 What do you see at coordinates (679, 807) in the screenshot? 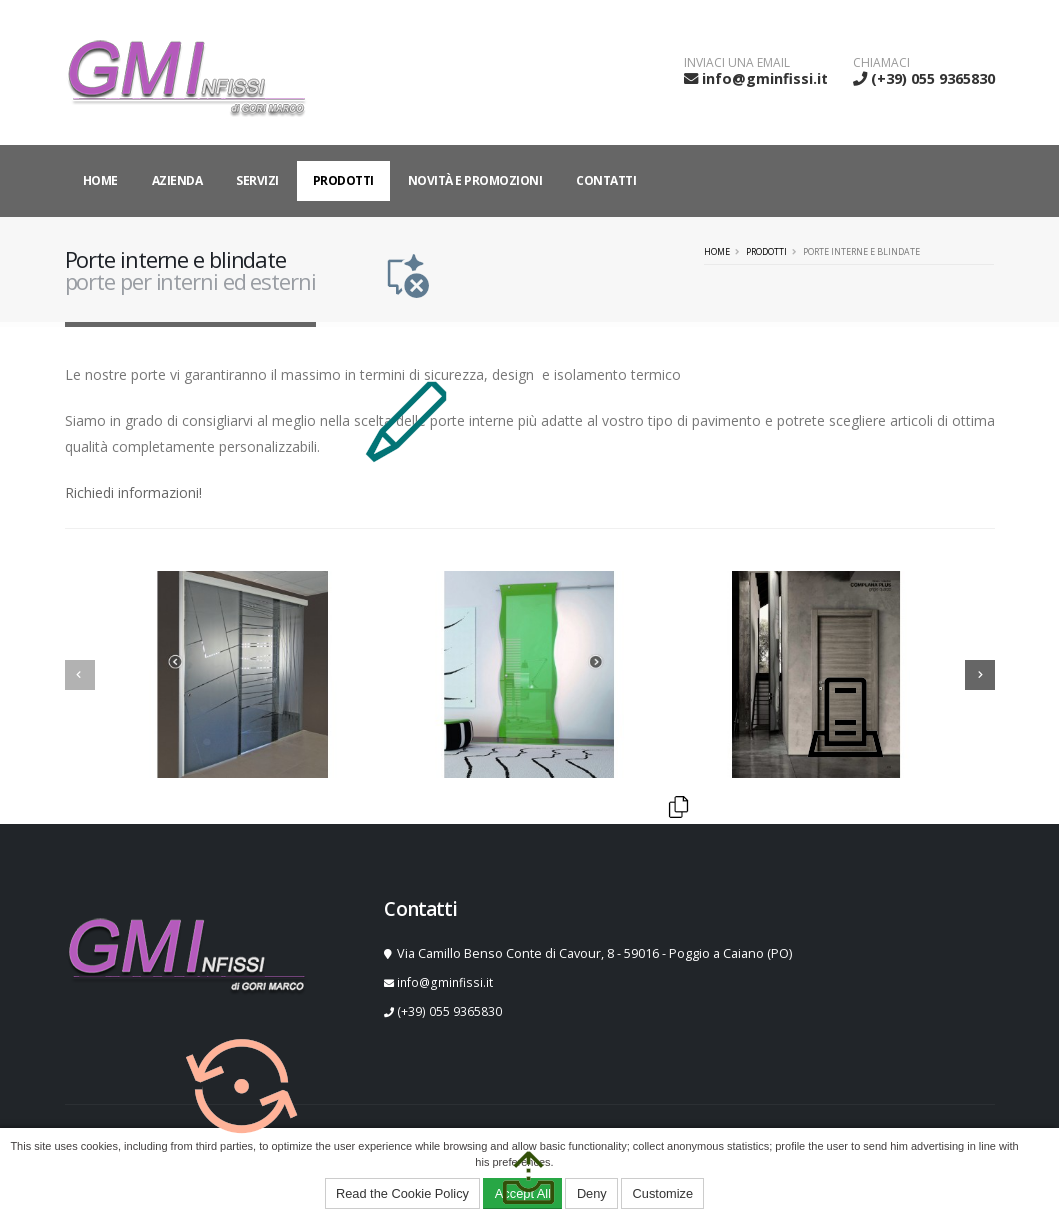
I see `browse files in the explorer panel` at bounding box center [679, 807].